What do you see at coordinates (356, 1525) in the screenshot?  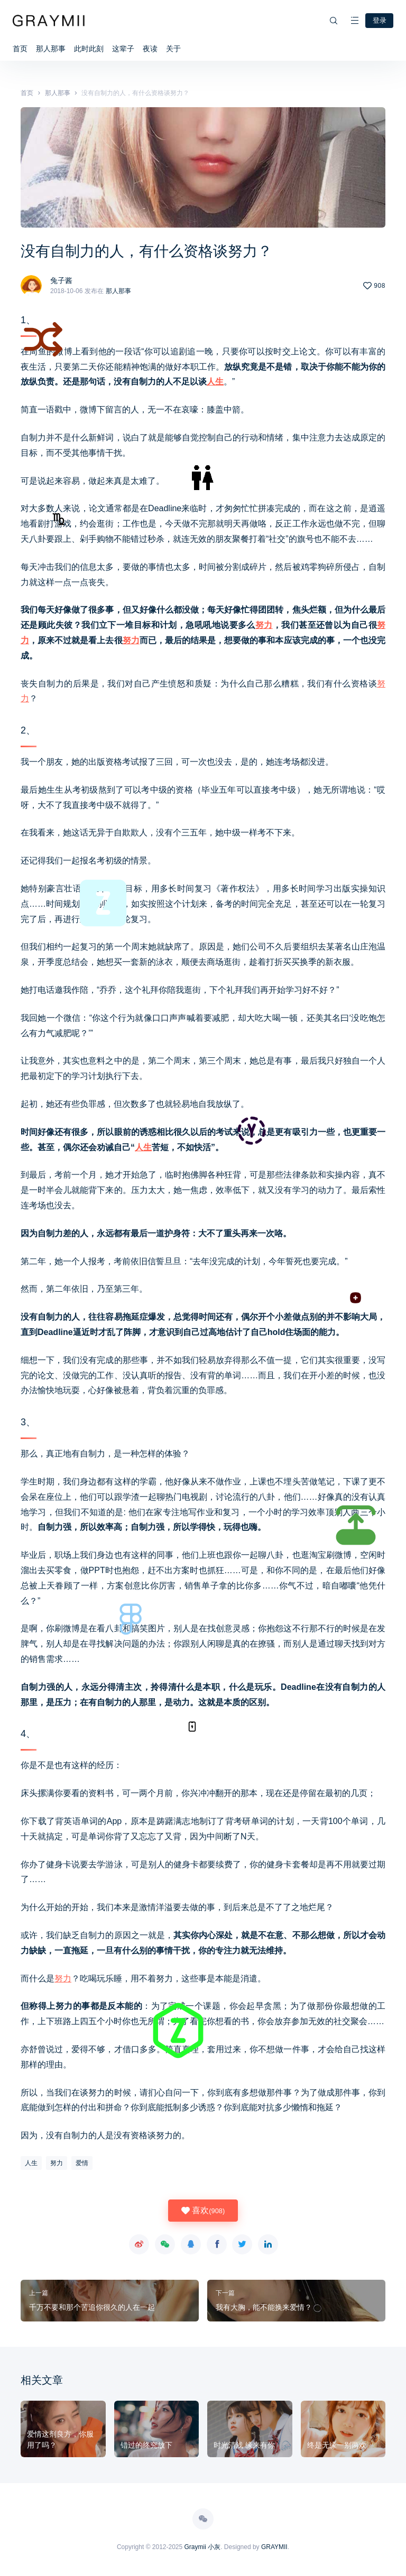 I see `move element to top position` at bounding box center [356, 1525].